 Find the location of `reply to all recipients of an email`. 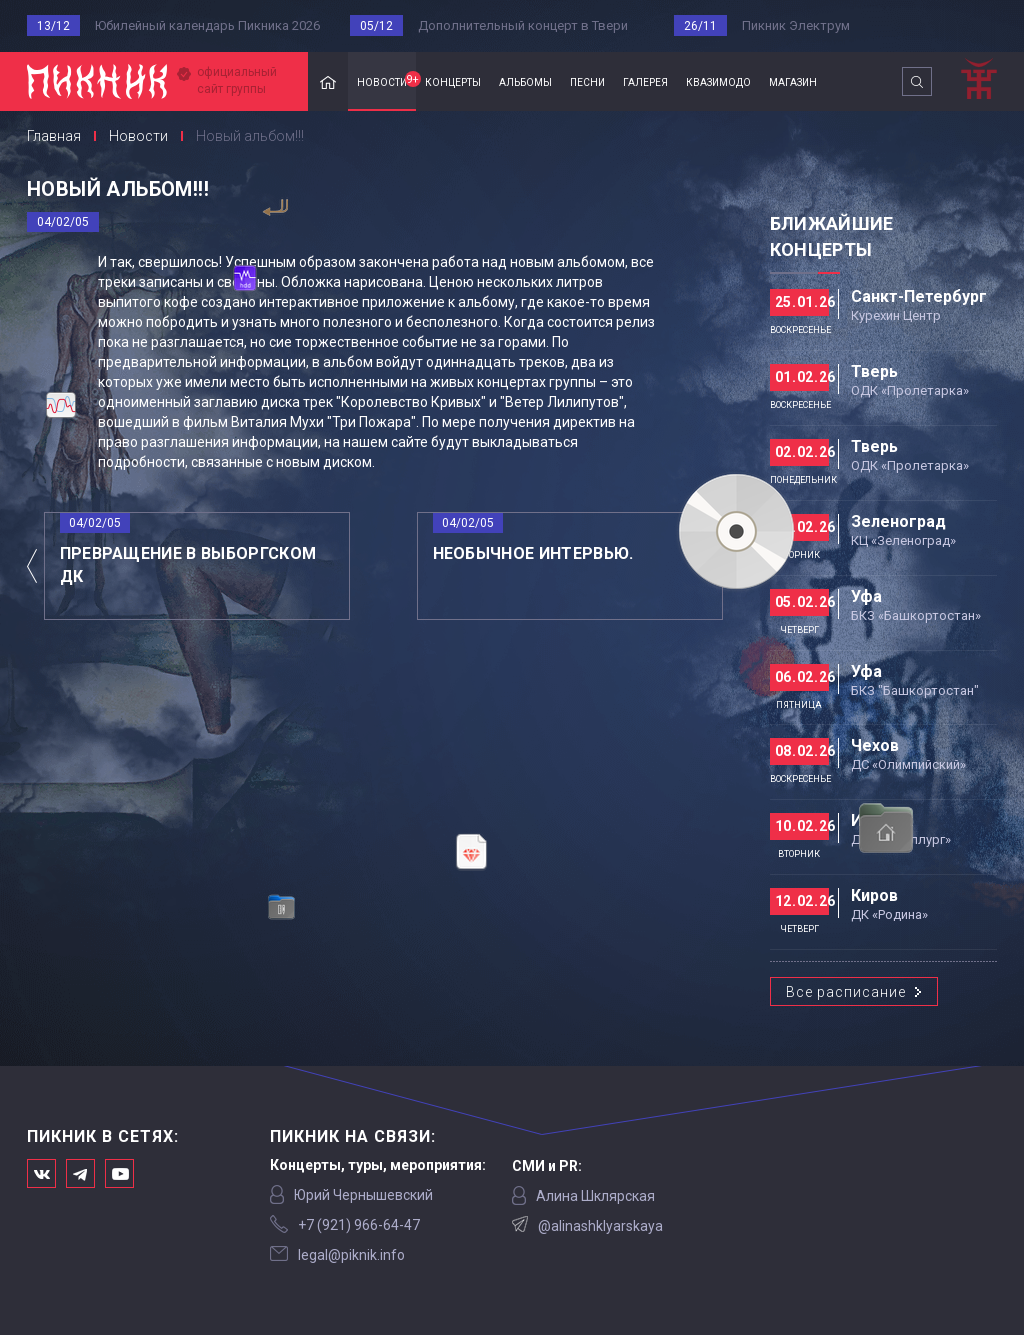

reply to all recipients of an email is located at coordinates (275, 206).